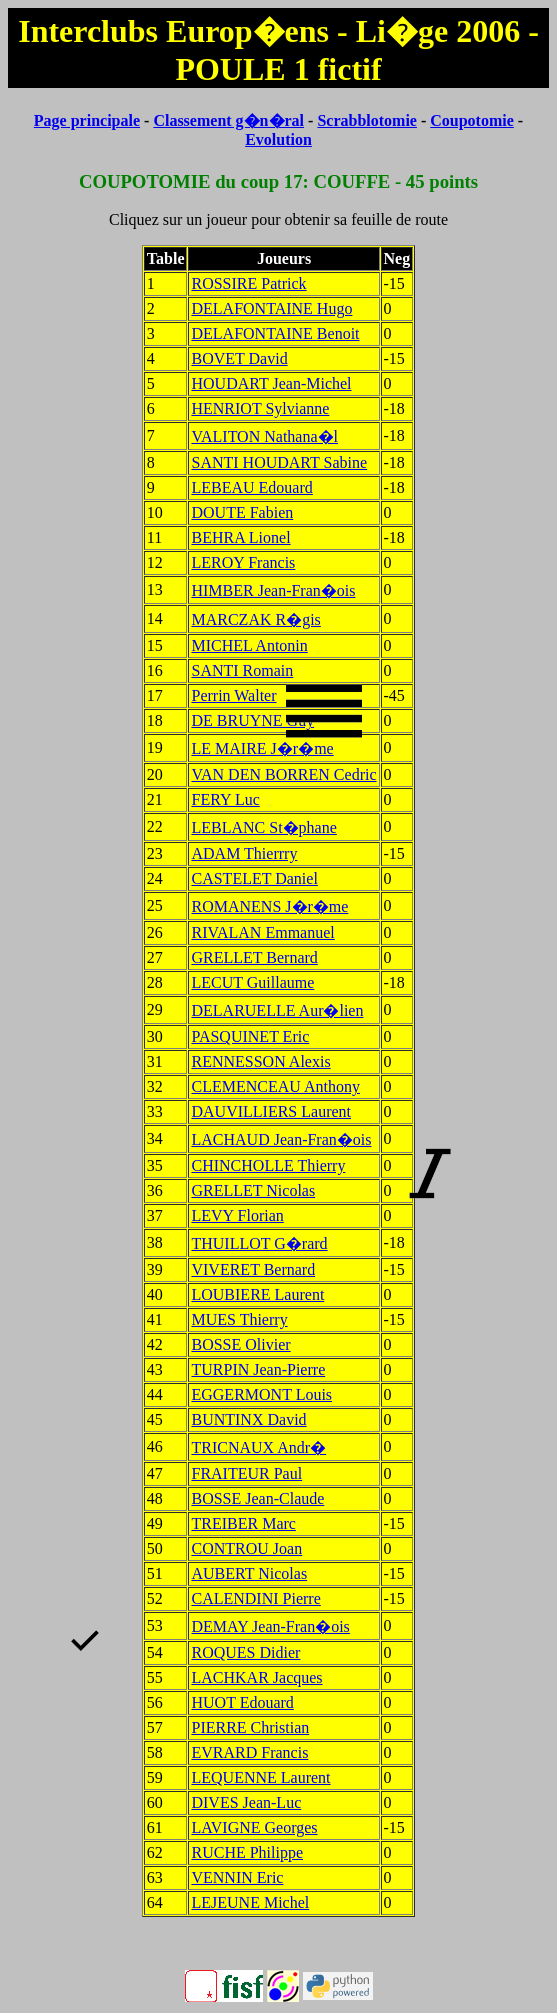 The height and width of the screenshot is (2013, 557). Describe the element at coordinates (431, 1173) in the screenshot. I see `apply italic formatting to selected text` at that location.